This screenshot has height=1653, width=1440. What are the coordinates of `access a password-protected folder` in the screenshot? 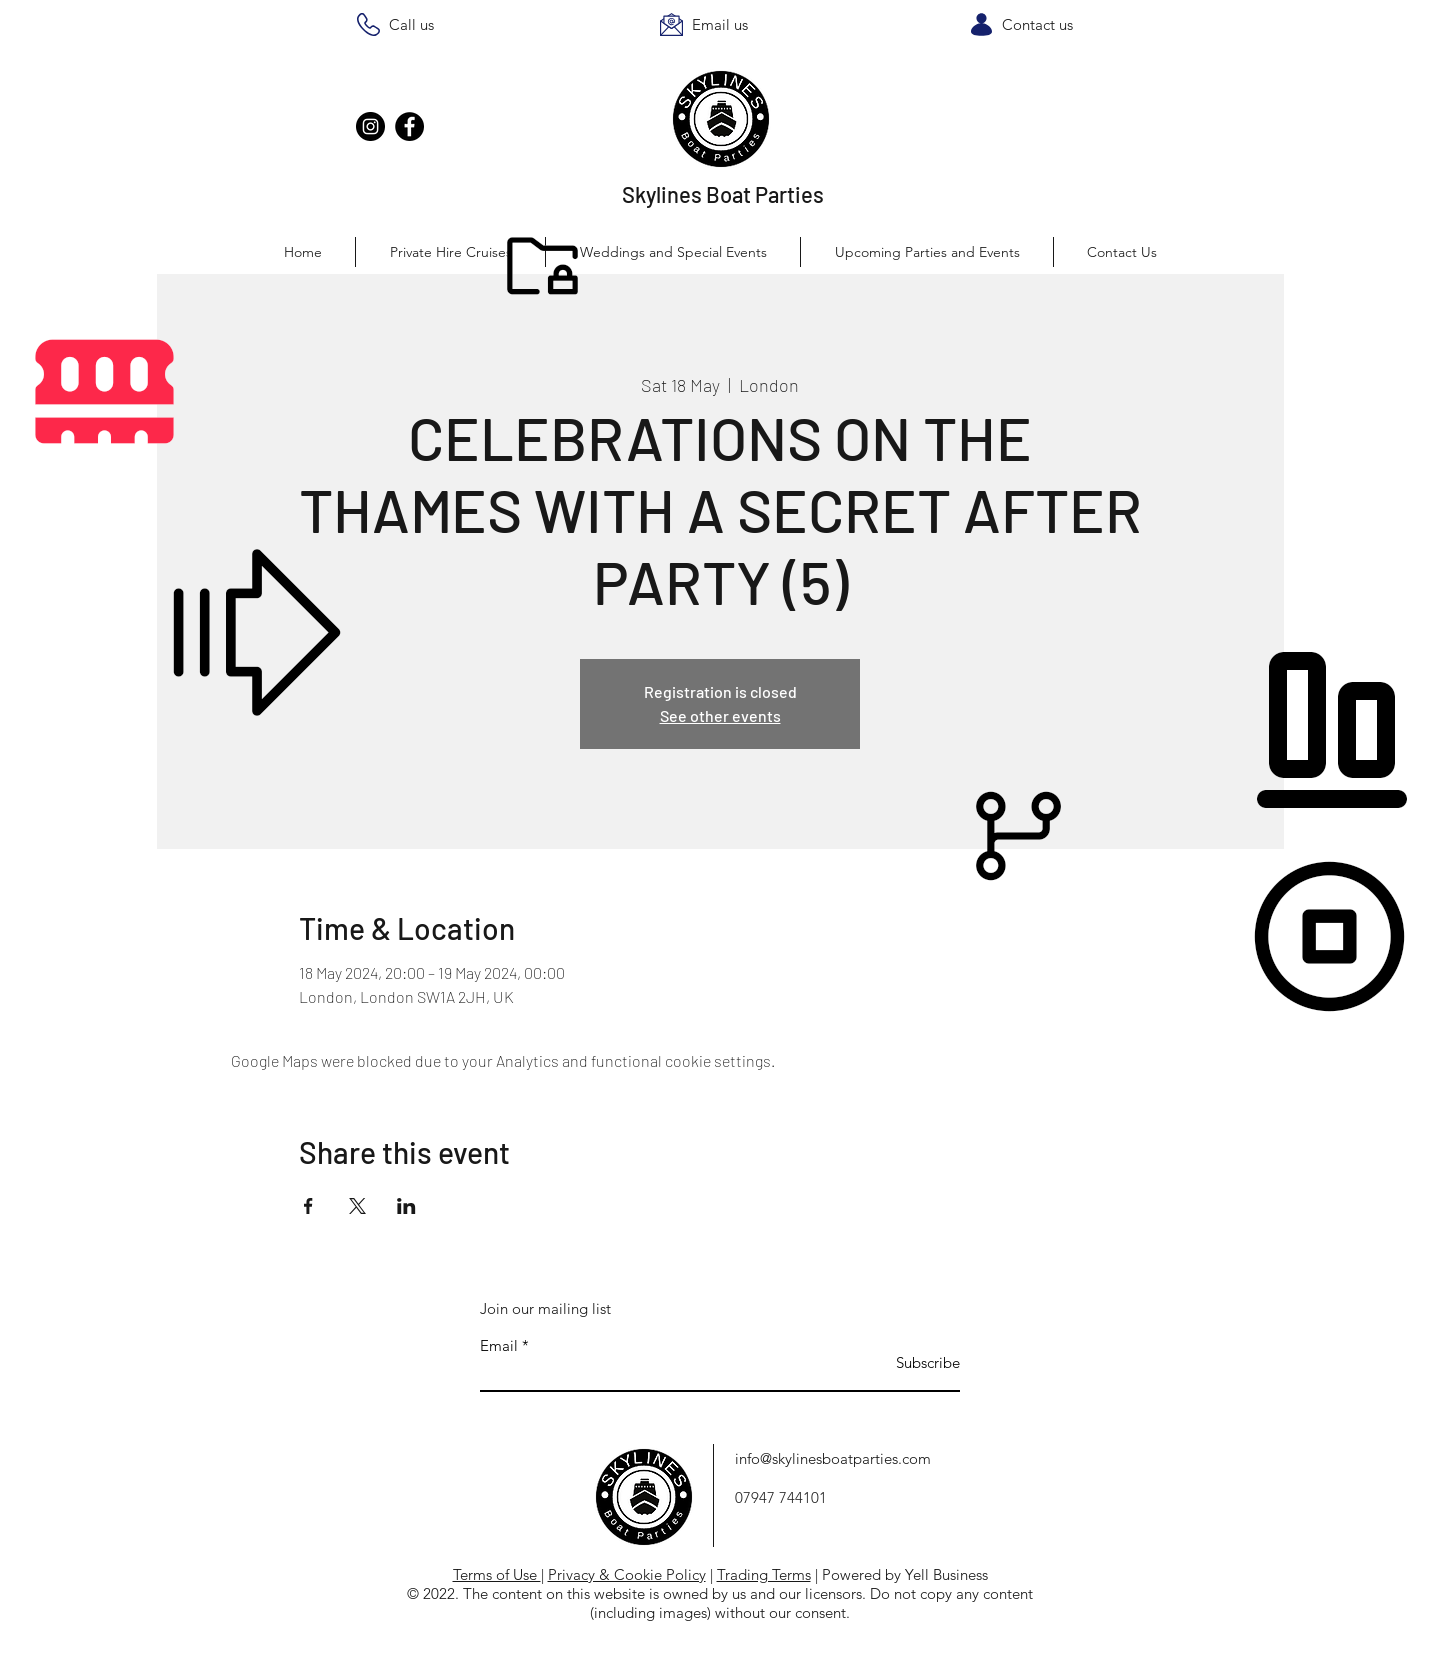 It's located at (542, 264).